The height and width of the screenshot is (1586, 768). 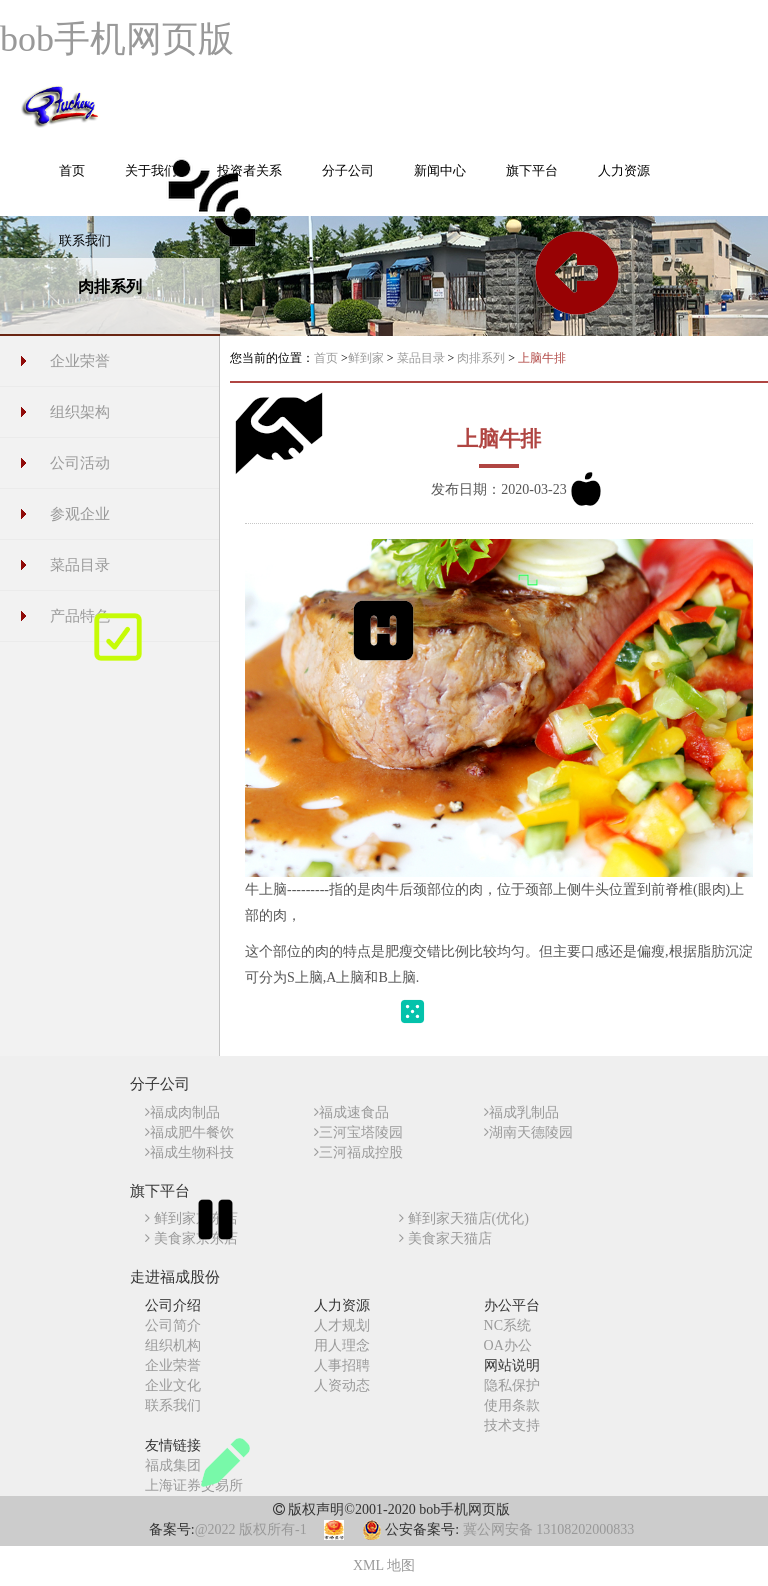 I want to click on connect with others remotely or wirelessly, so click(x=212, y=203).